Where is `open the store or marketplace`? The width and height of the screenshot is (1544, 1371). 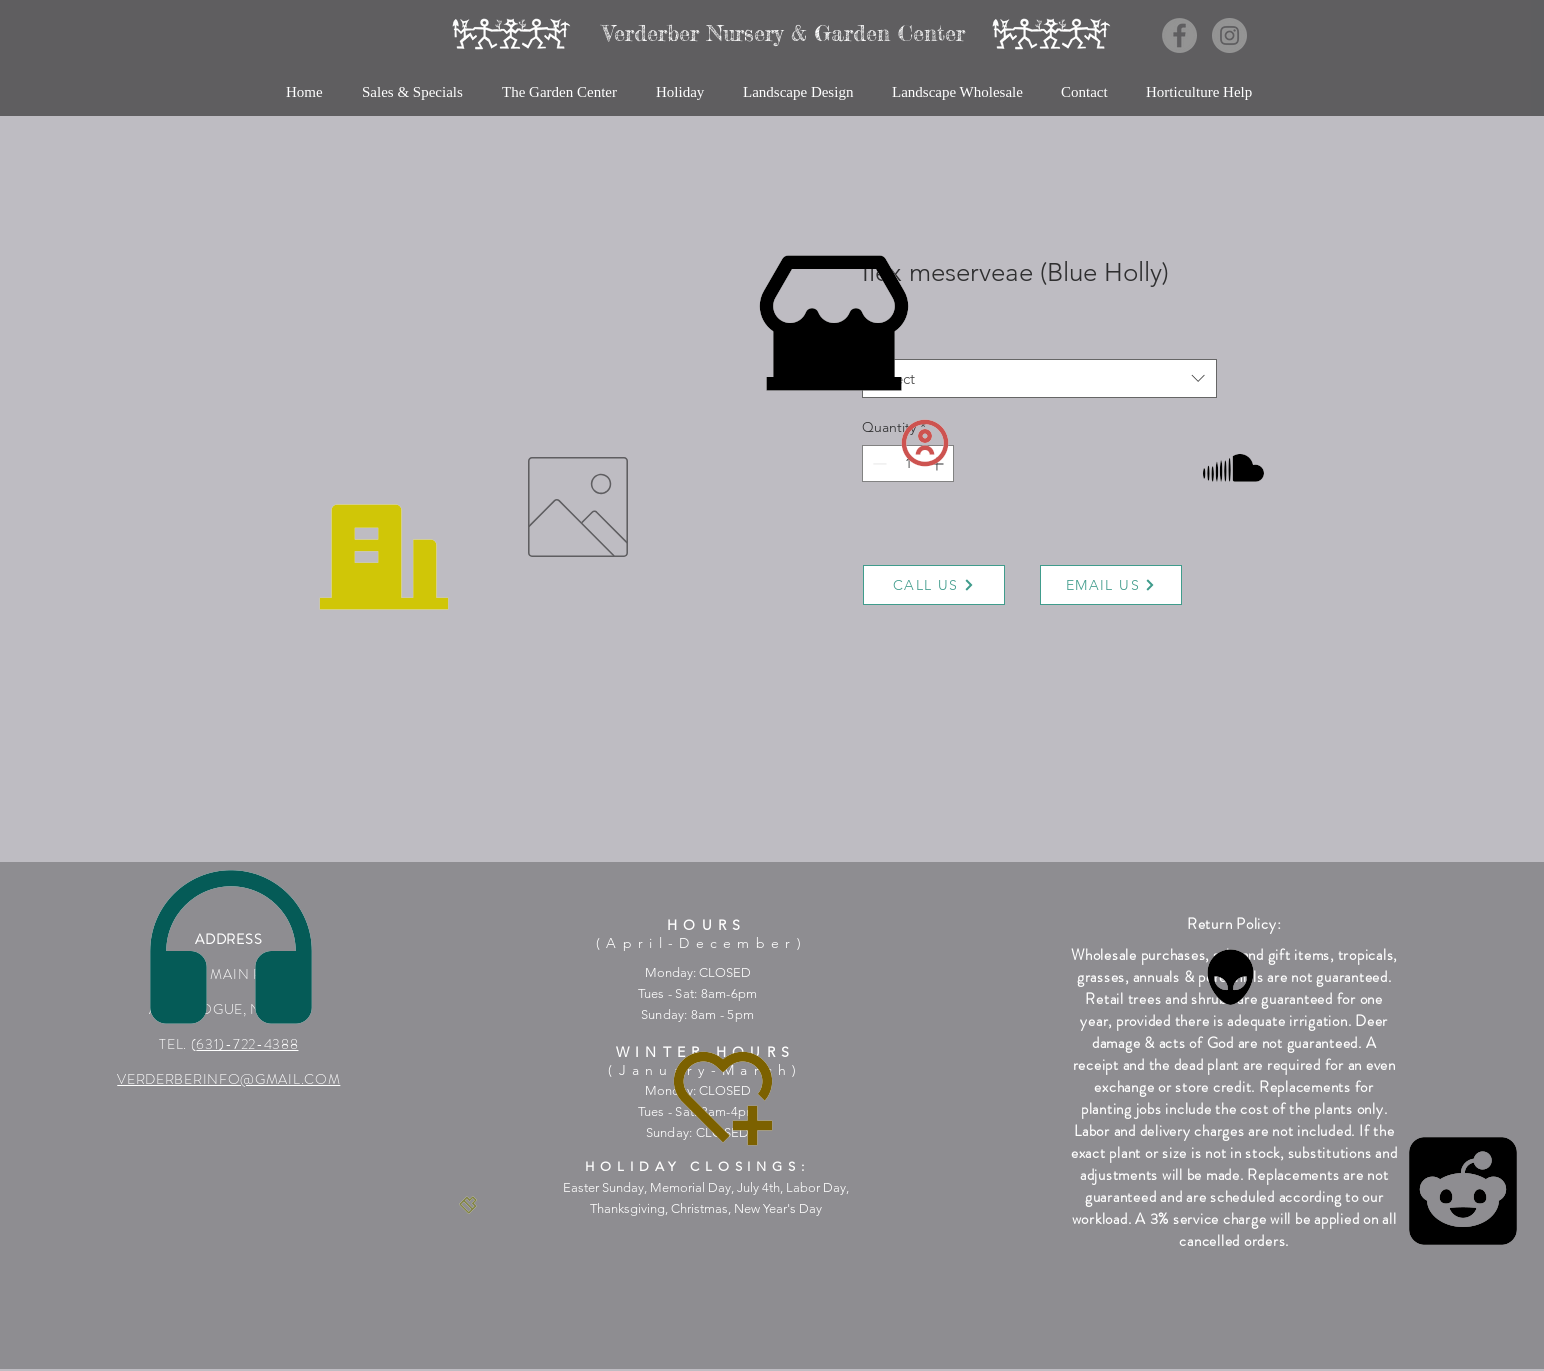
open the store or marketplace is located at coordinates (834, 323).